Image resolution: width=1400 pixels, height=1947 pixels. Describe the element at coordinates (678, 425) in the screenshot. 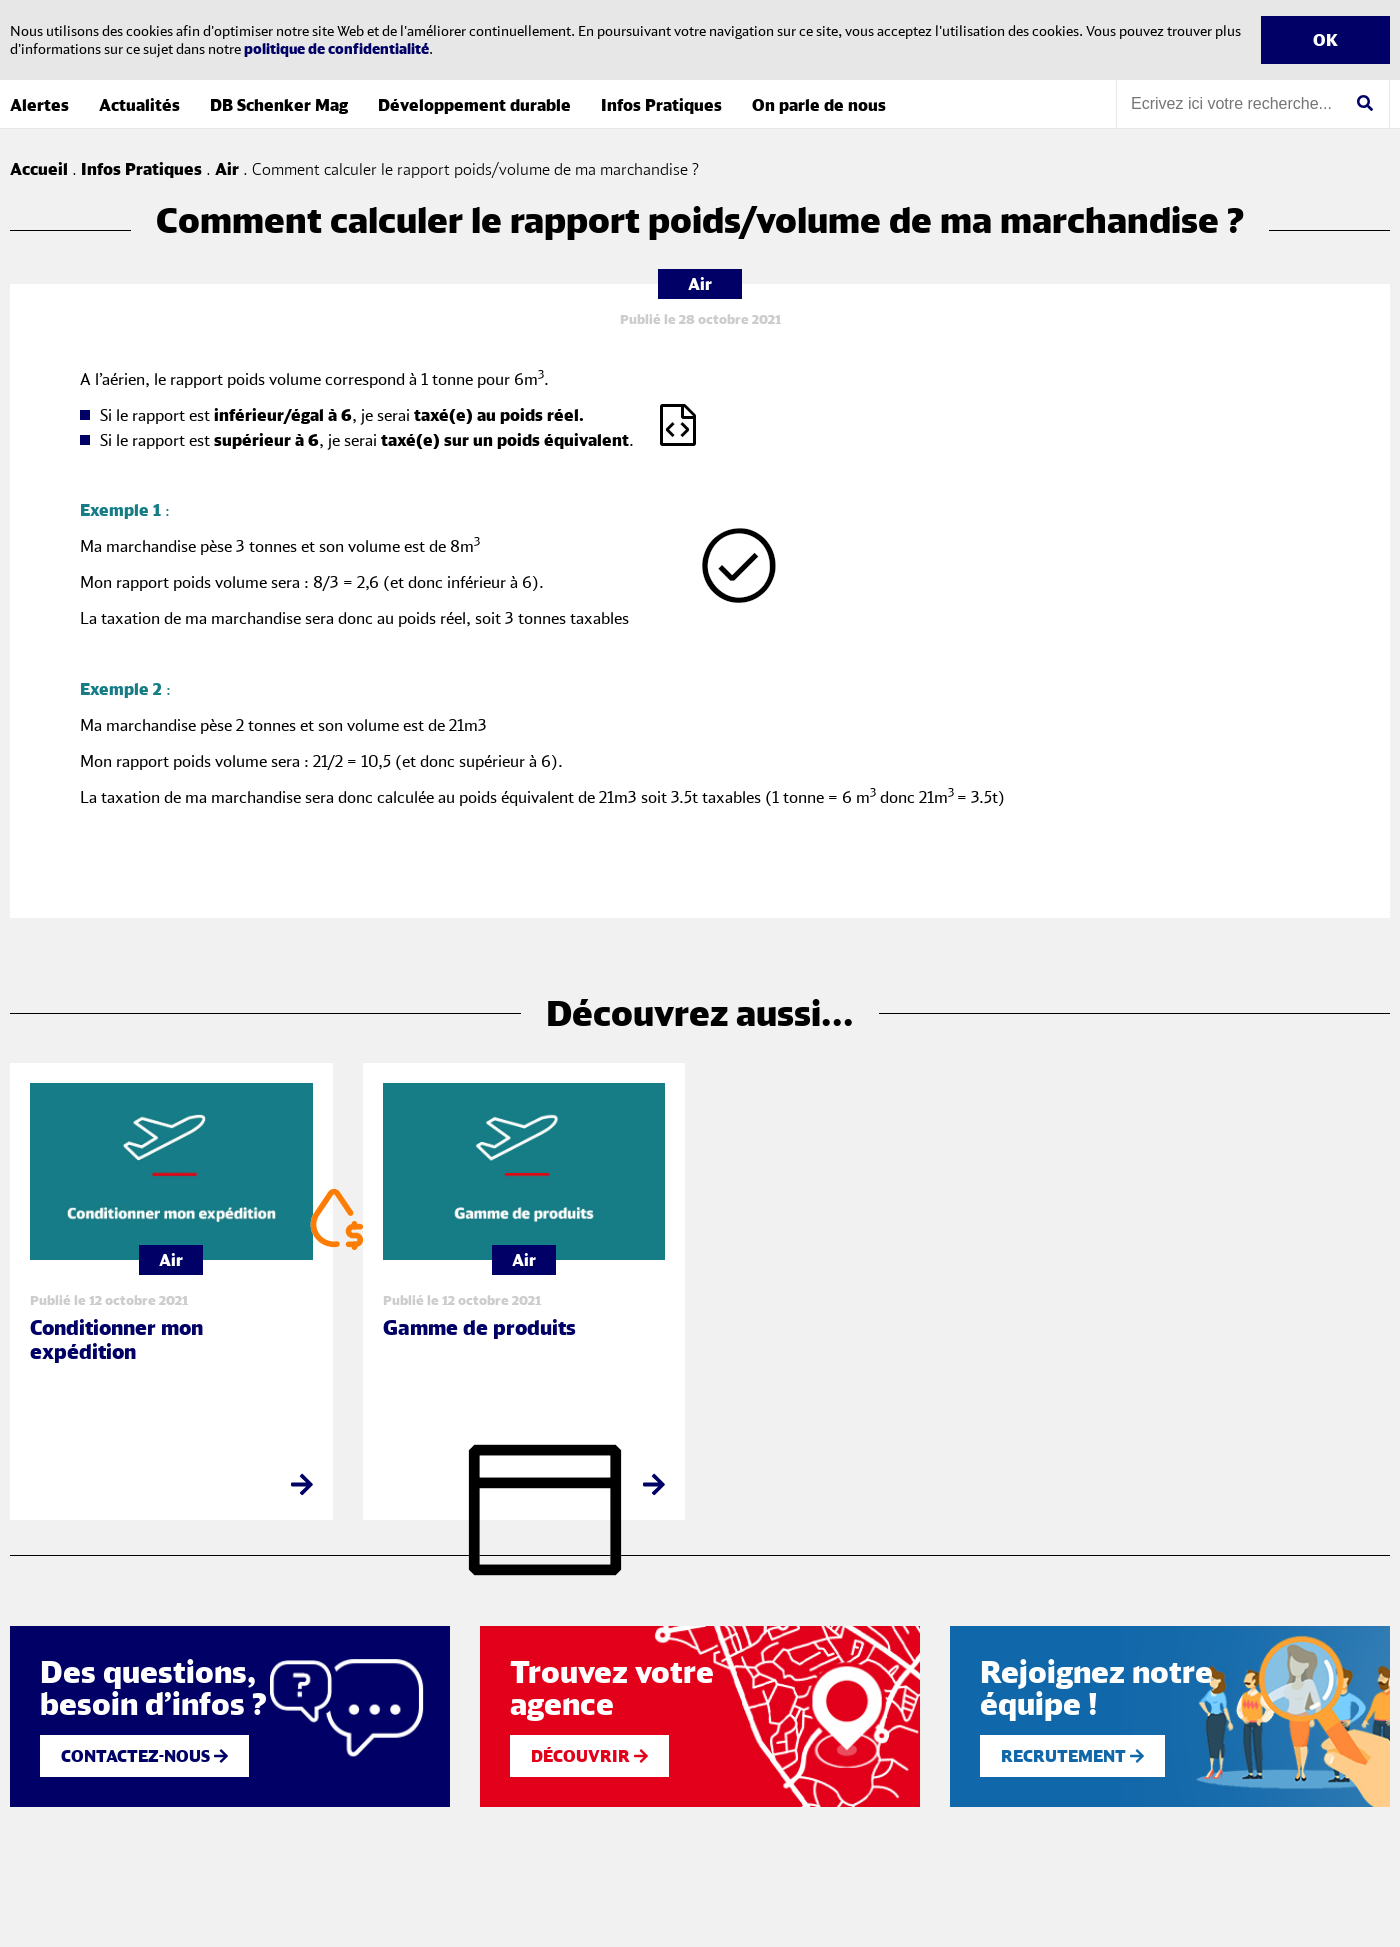

I see `view or access code gists` at that location.